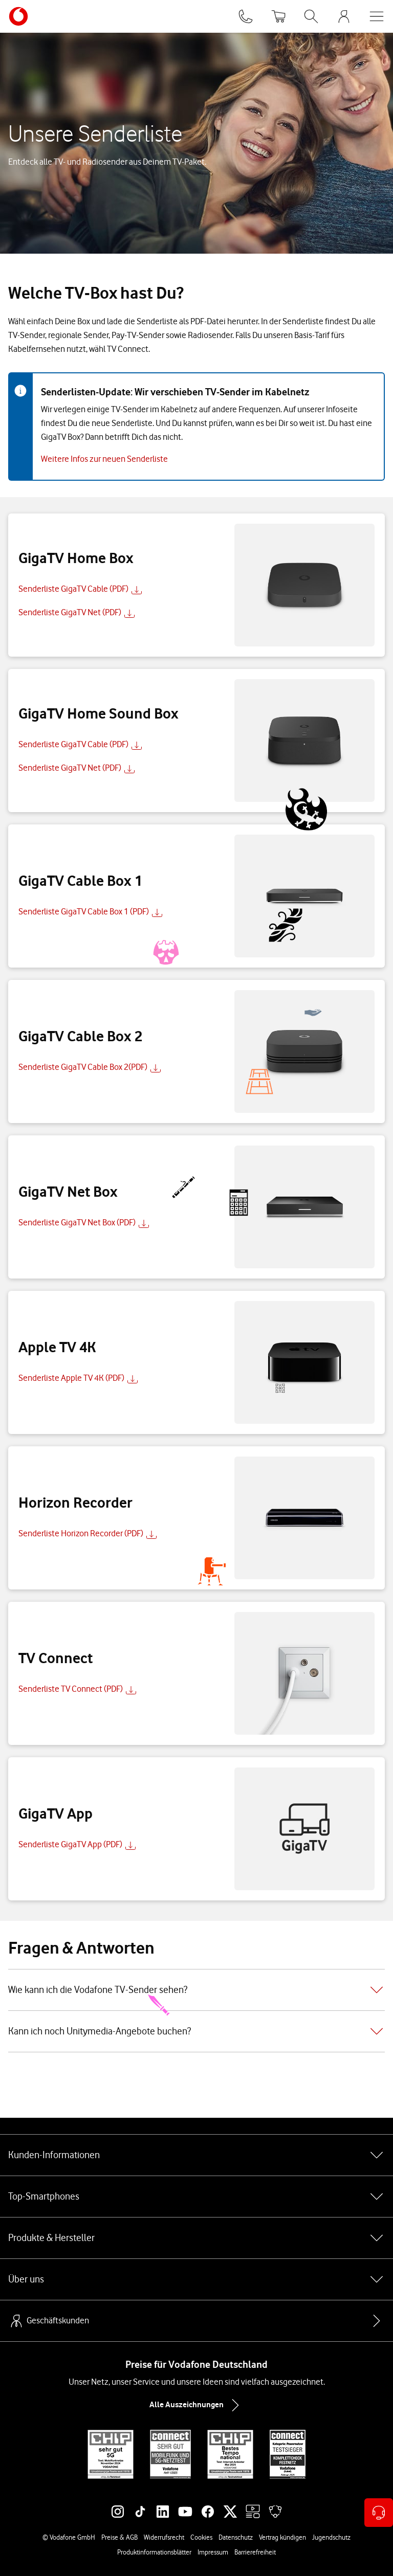 Image resolution: width=393 pixels, height=2576 pixels. What do you see at coordinates (286, 925) in the screenshot?
I see `decorative plant or nature-themed game element` at bounding box center [286, 925].